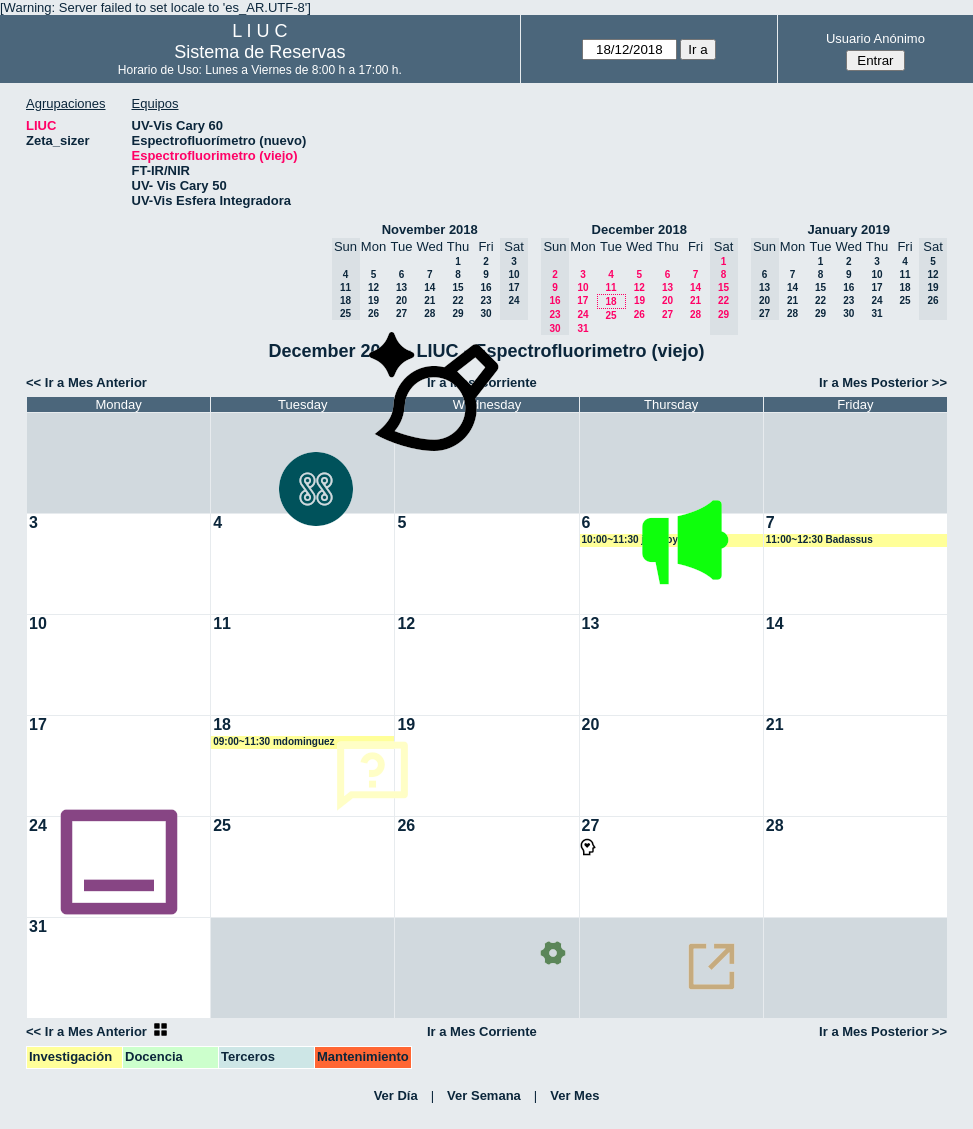 Image resolution: width=973 pixels, height=1129 pixels. Describe the element at coordinates (588, 847) in the screenshot. I see `access mental health resources` at that location.